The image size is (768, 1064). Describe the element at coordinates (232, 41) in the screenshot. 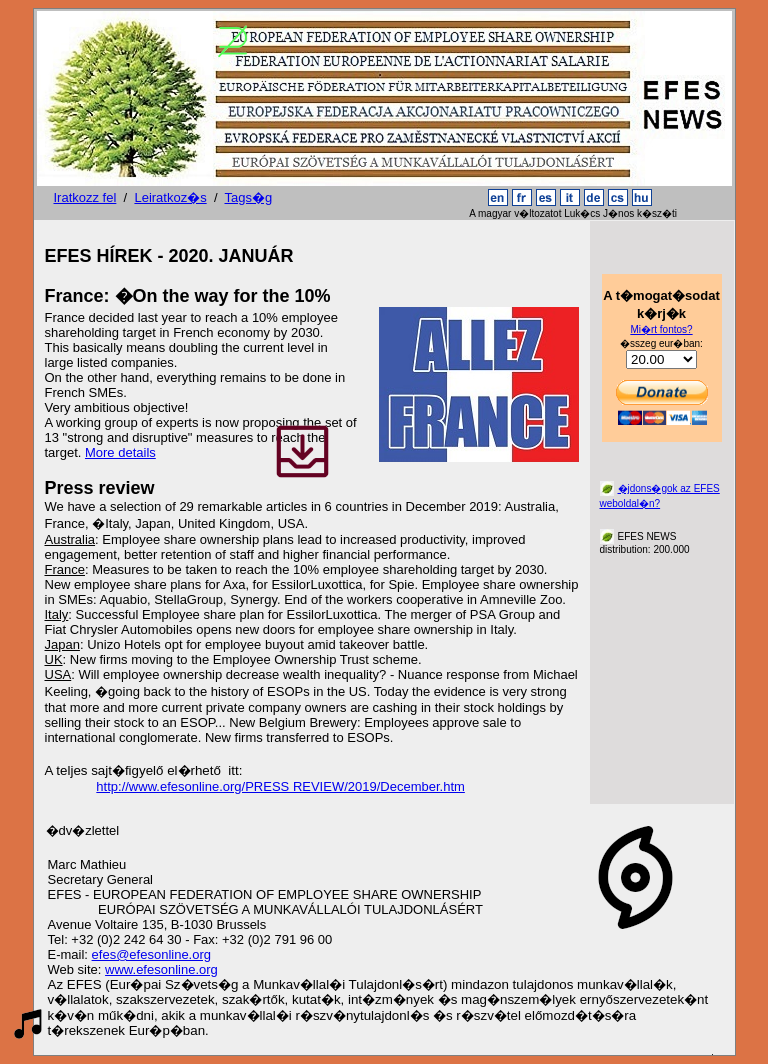

I see `indicates "not superset of" mathematical relationship` at that location.